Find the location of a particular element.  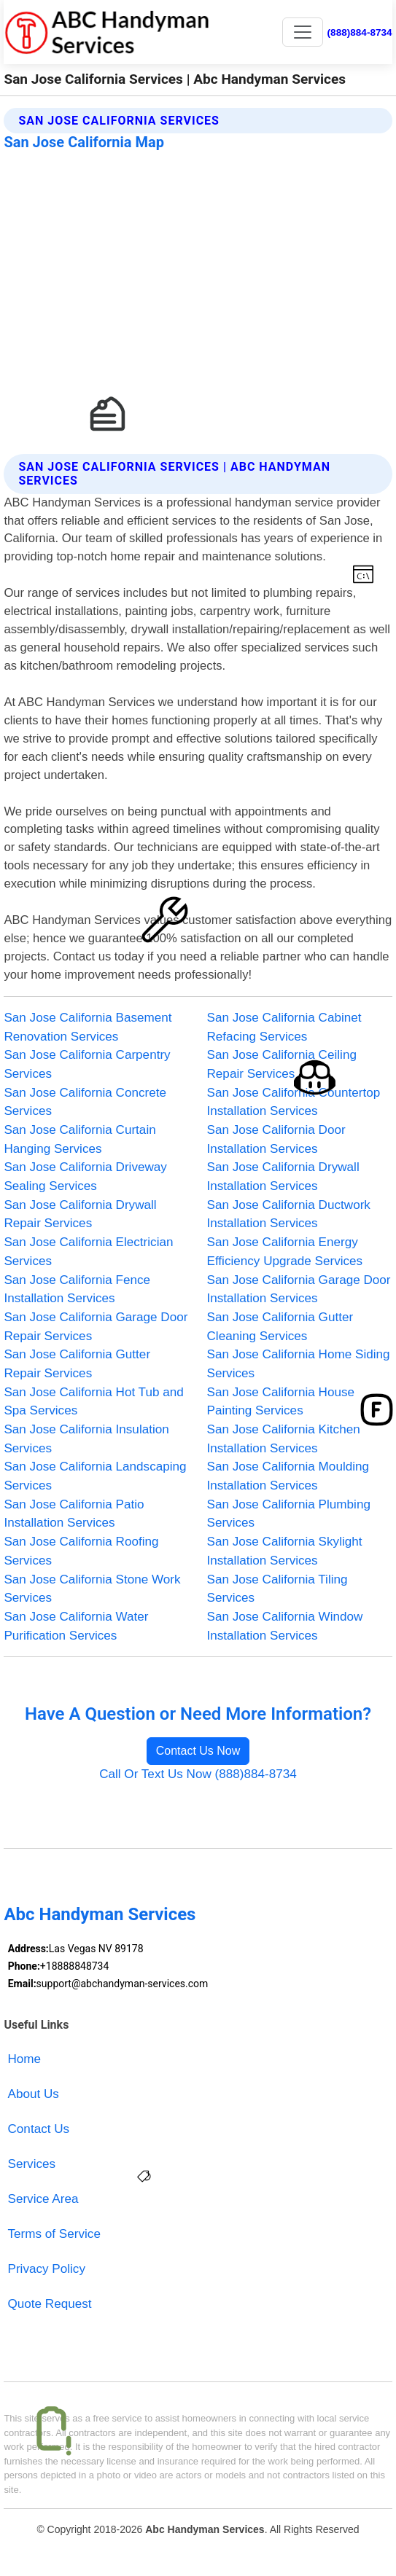

view birthday or celebration reminders is located at coordinates (107, 413).